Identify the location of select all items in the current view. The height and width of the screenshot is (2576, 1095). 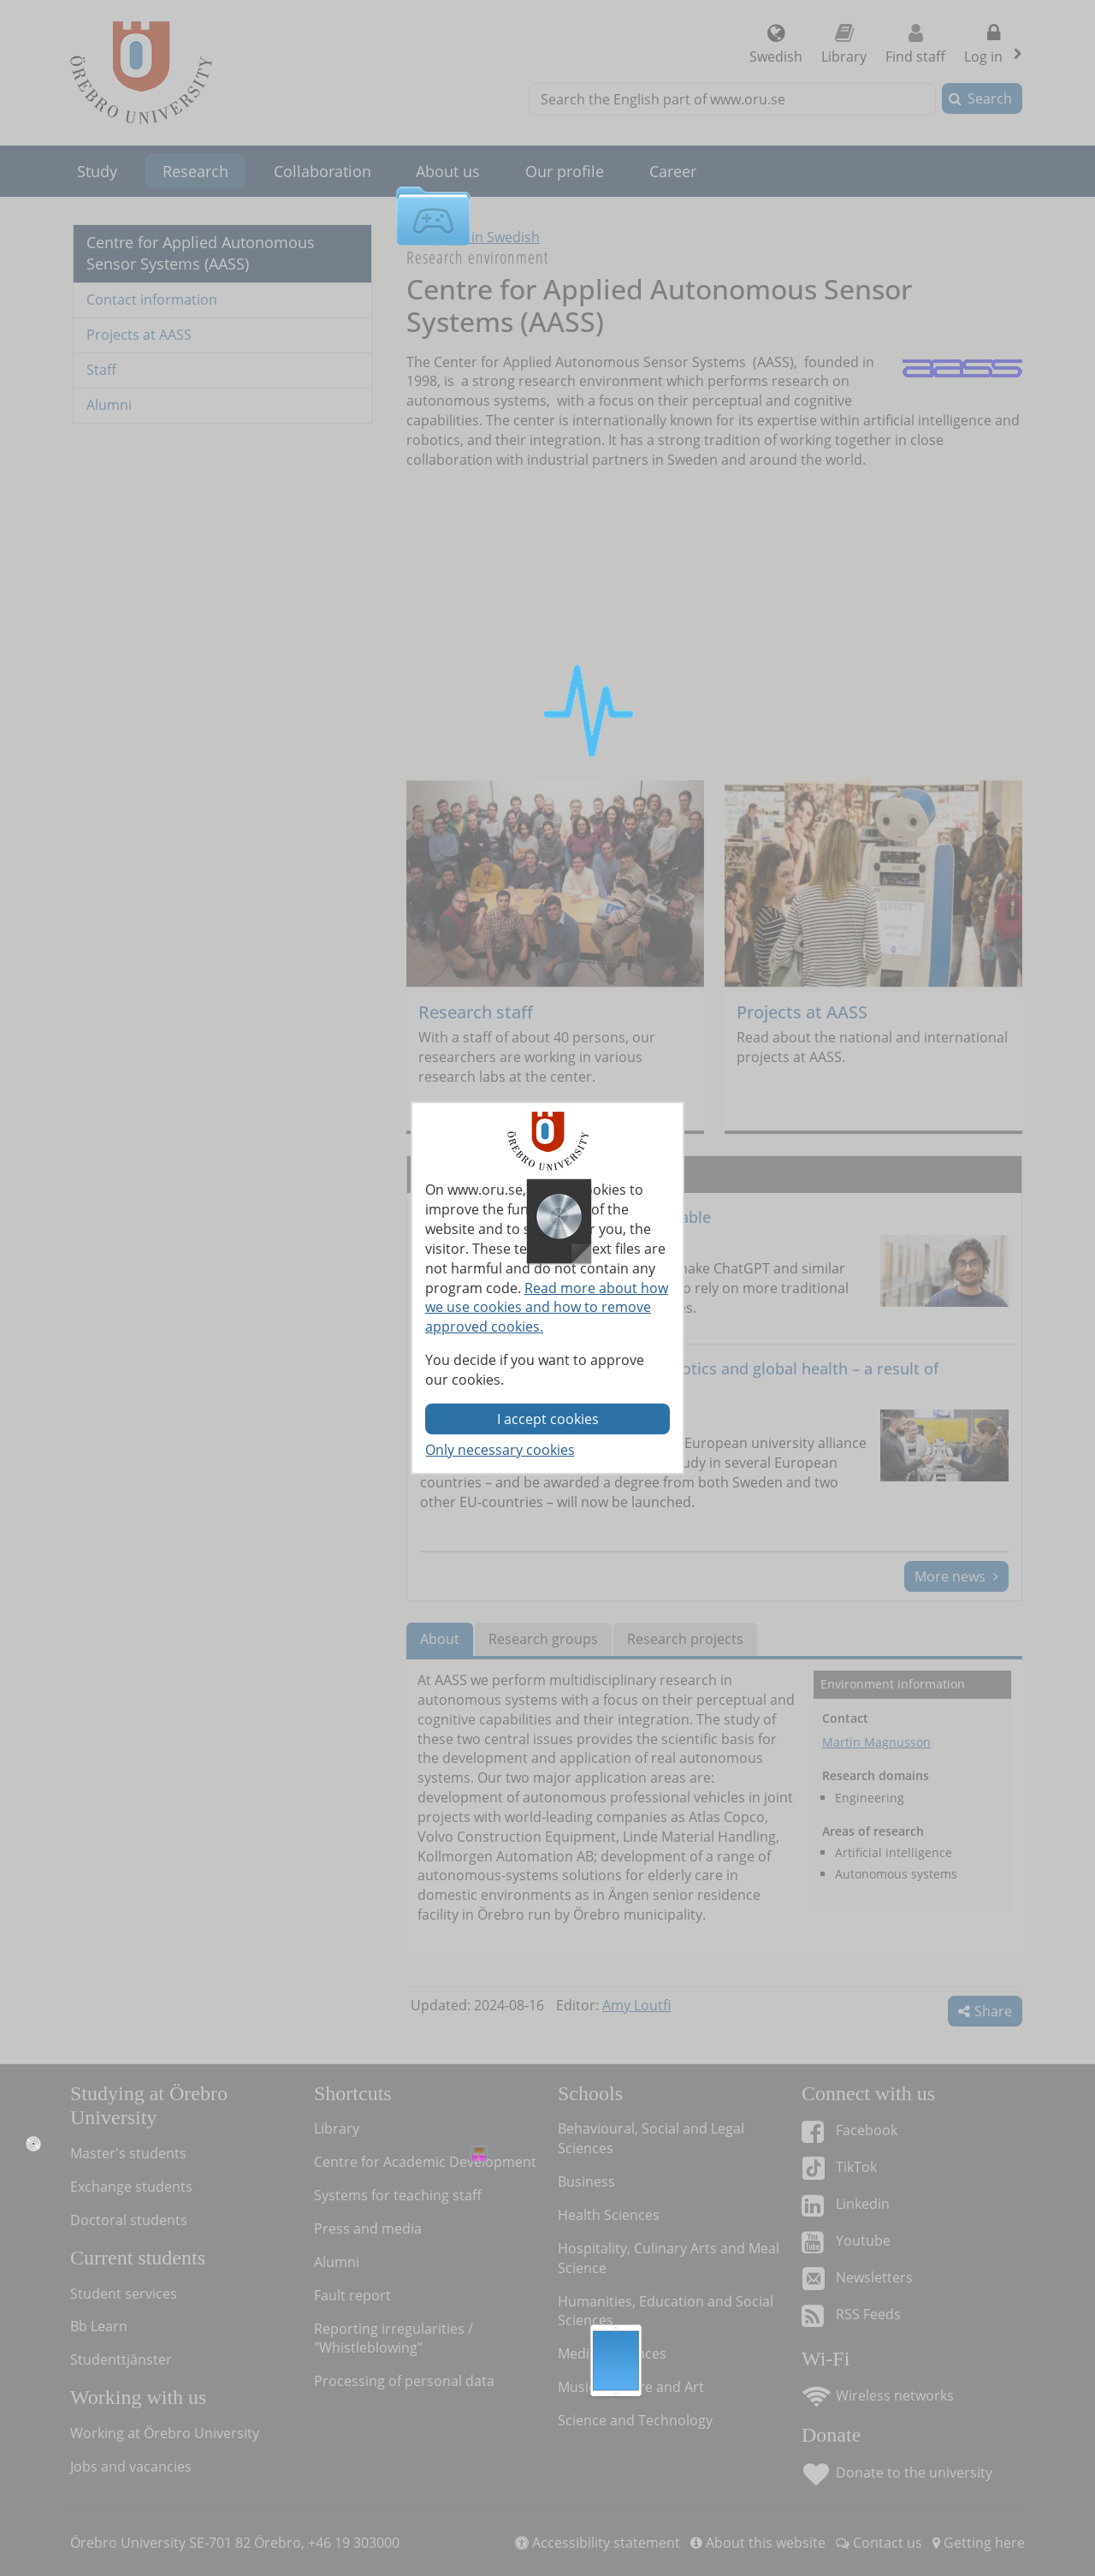
(479, 2154).